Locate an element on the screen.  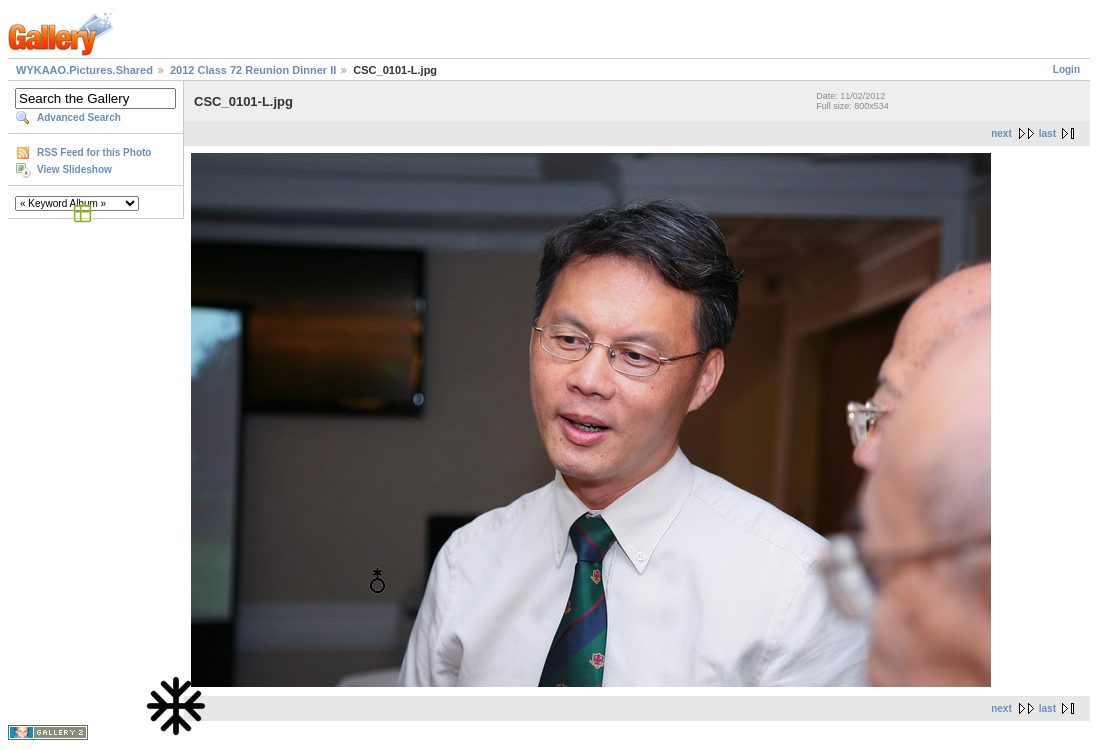
toggle air conditioning or cooling settings is located at coordinates (176, 706).